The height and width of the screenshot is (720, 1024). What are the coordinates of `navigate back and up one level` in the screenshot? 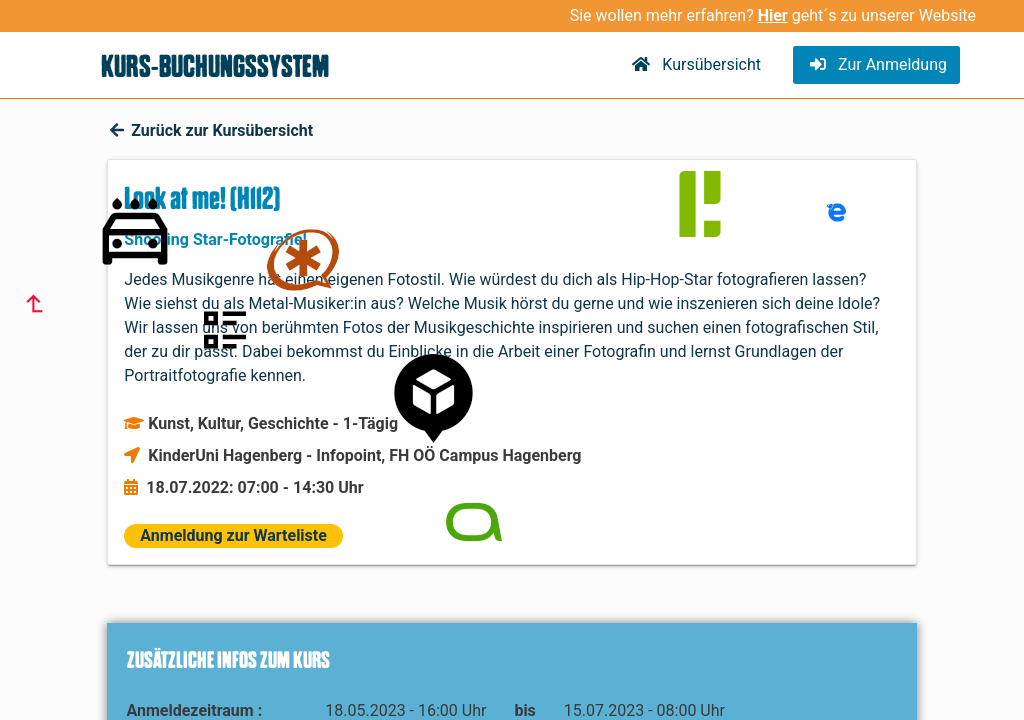 It's located at (34, 304).